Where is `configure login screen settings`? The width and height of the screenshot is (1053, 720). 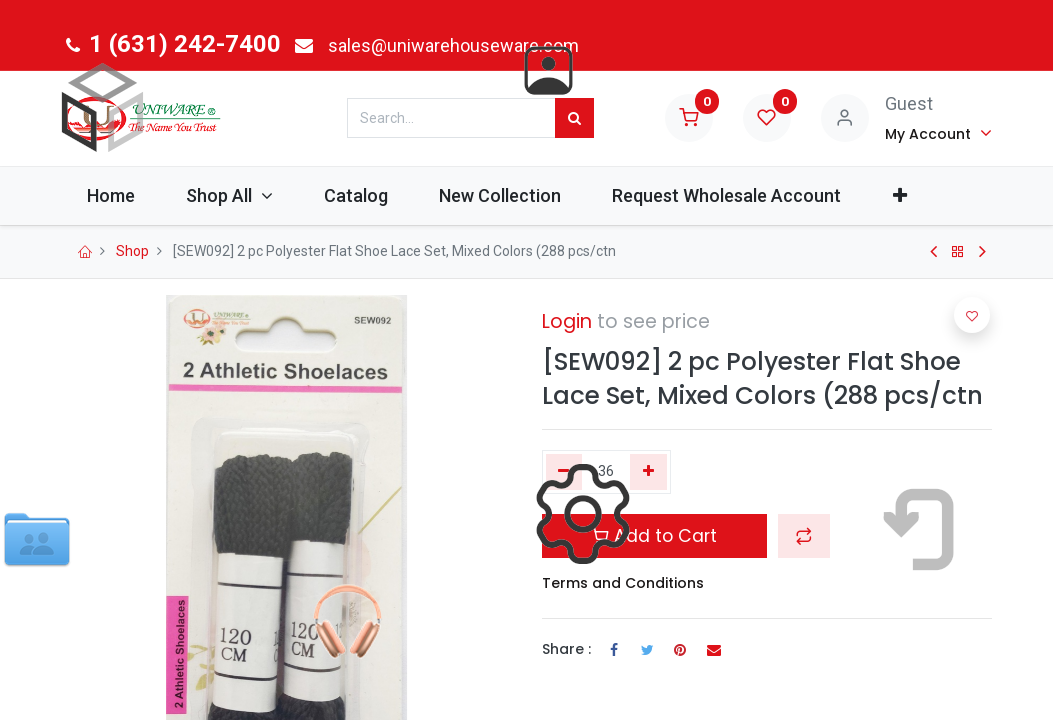 configure login screen settings is located at coordinates (548, 70).